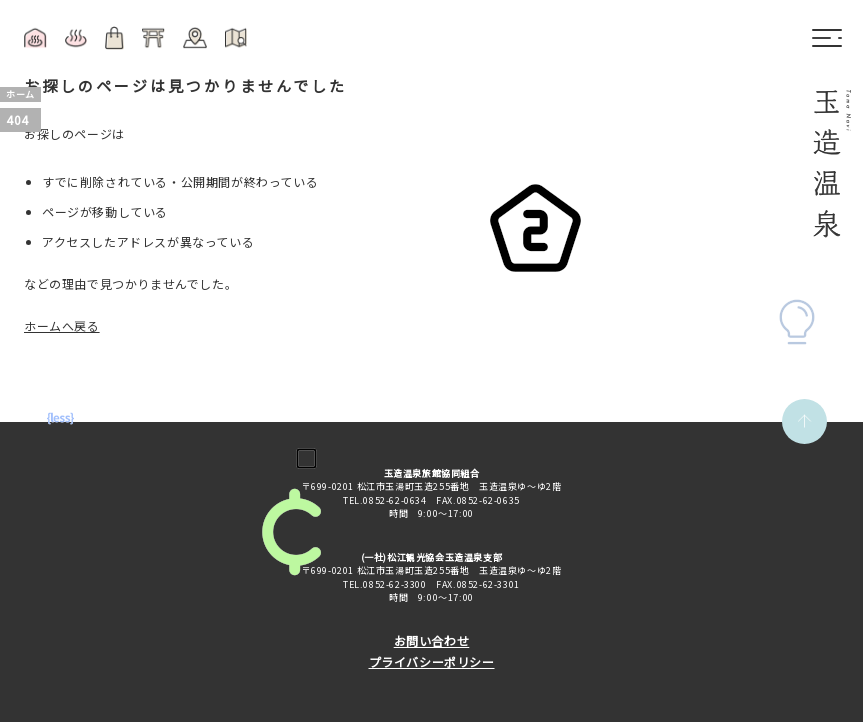  What do you see at coordinates (797, 322) in the screenshot?
I see `view tips or helpful suggestions` at bounding box center [797, 322].